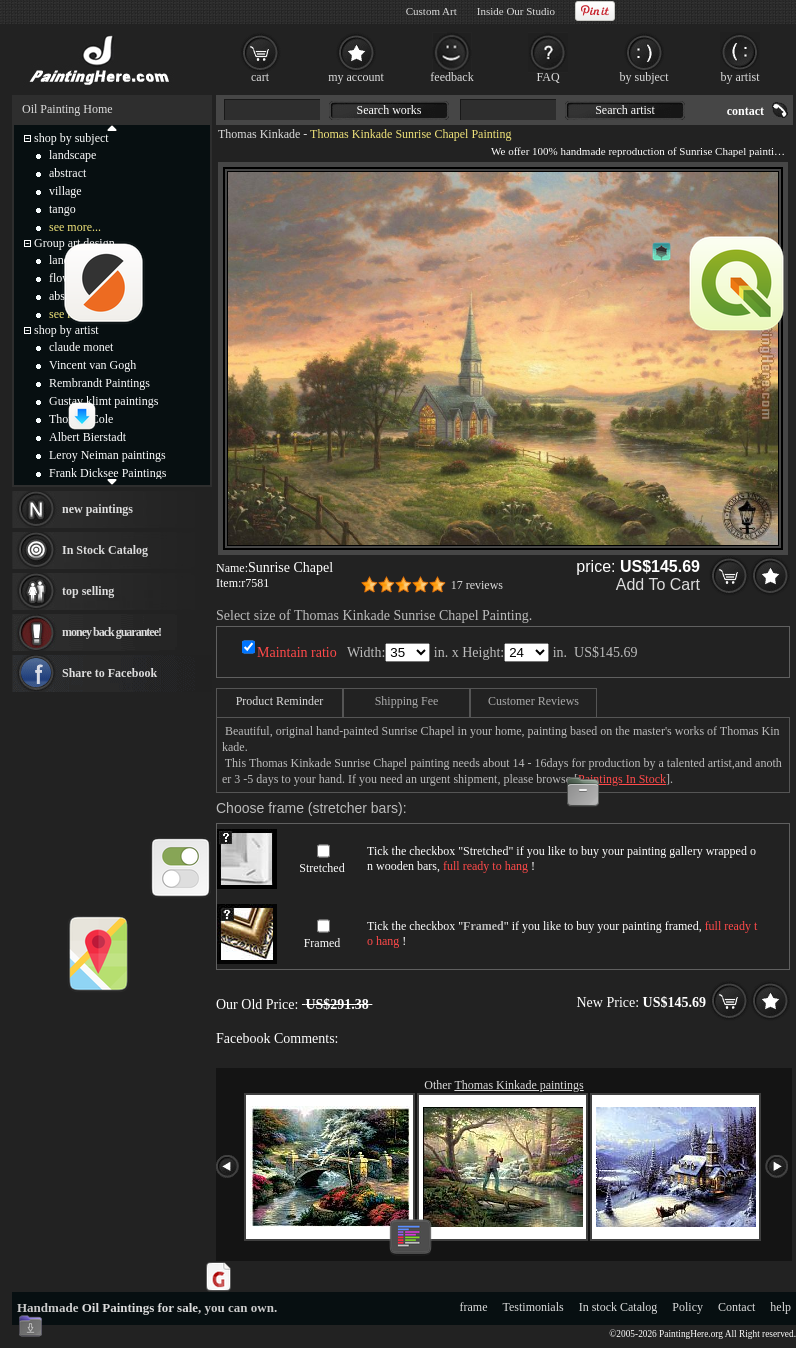  Describe the element at coordinates (410, 1236) in the screenshot. I see `open software development tools` at that location.